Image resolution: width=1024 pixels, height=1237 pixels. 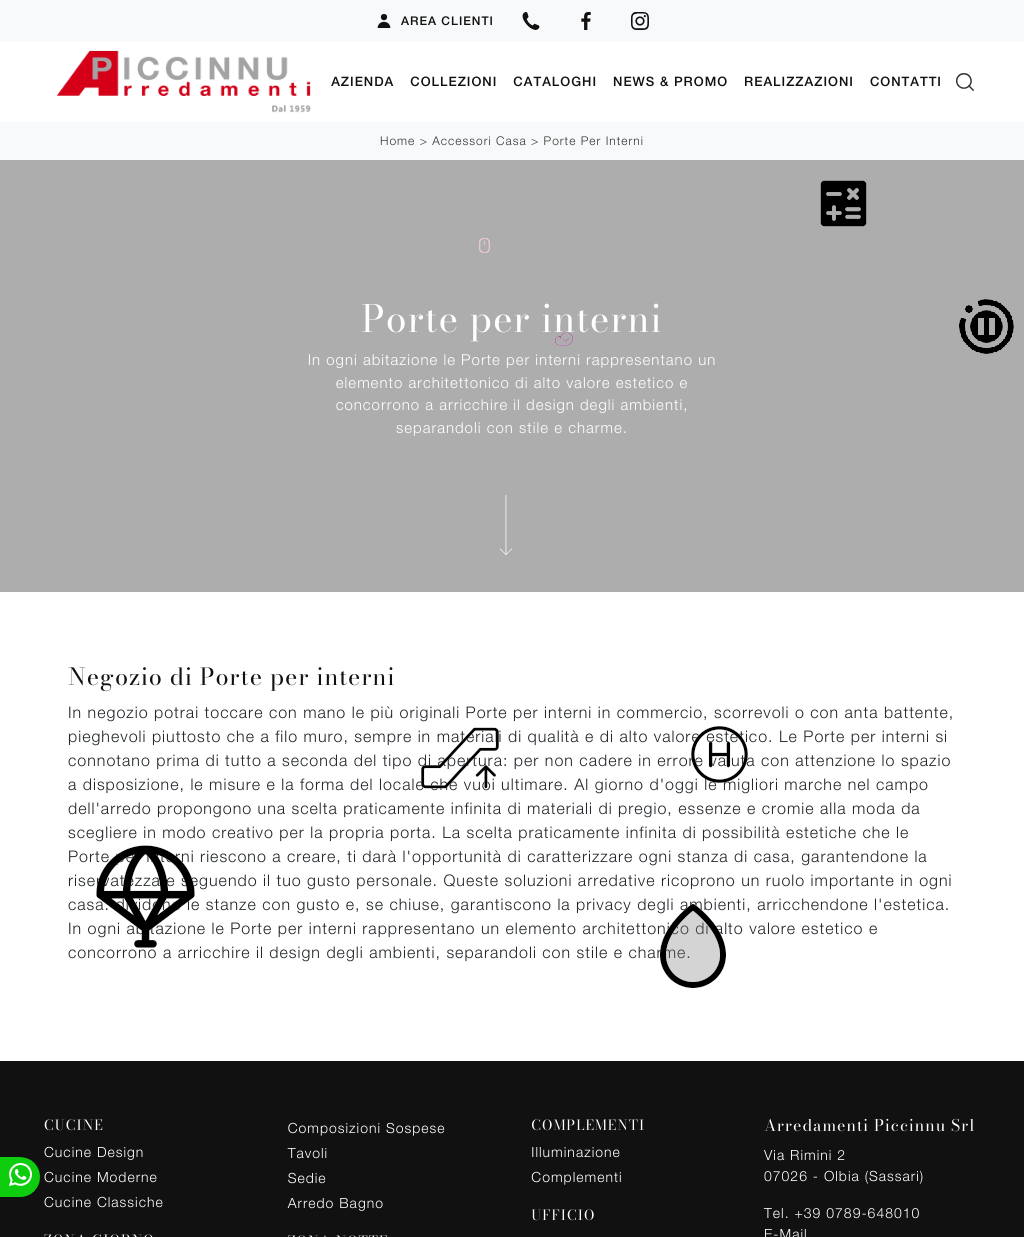 I want to click on file successfully uploaded to cloud storage, so click(x=564, y=339).